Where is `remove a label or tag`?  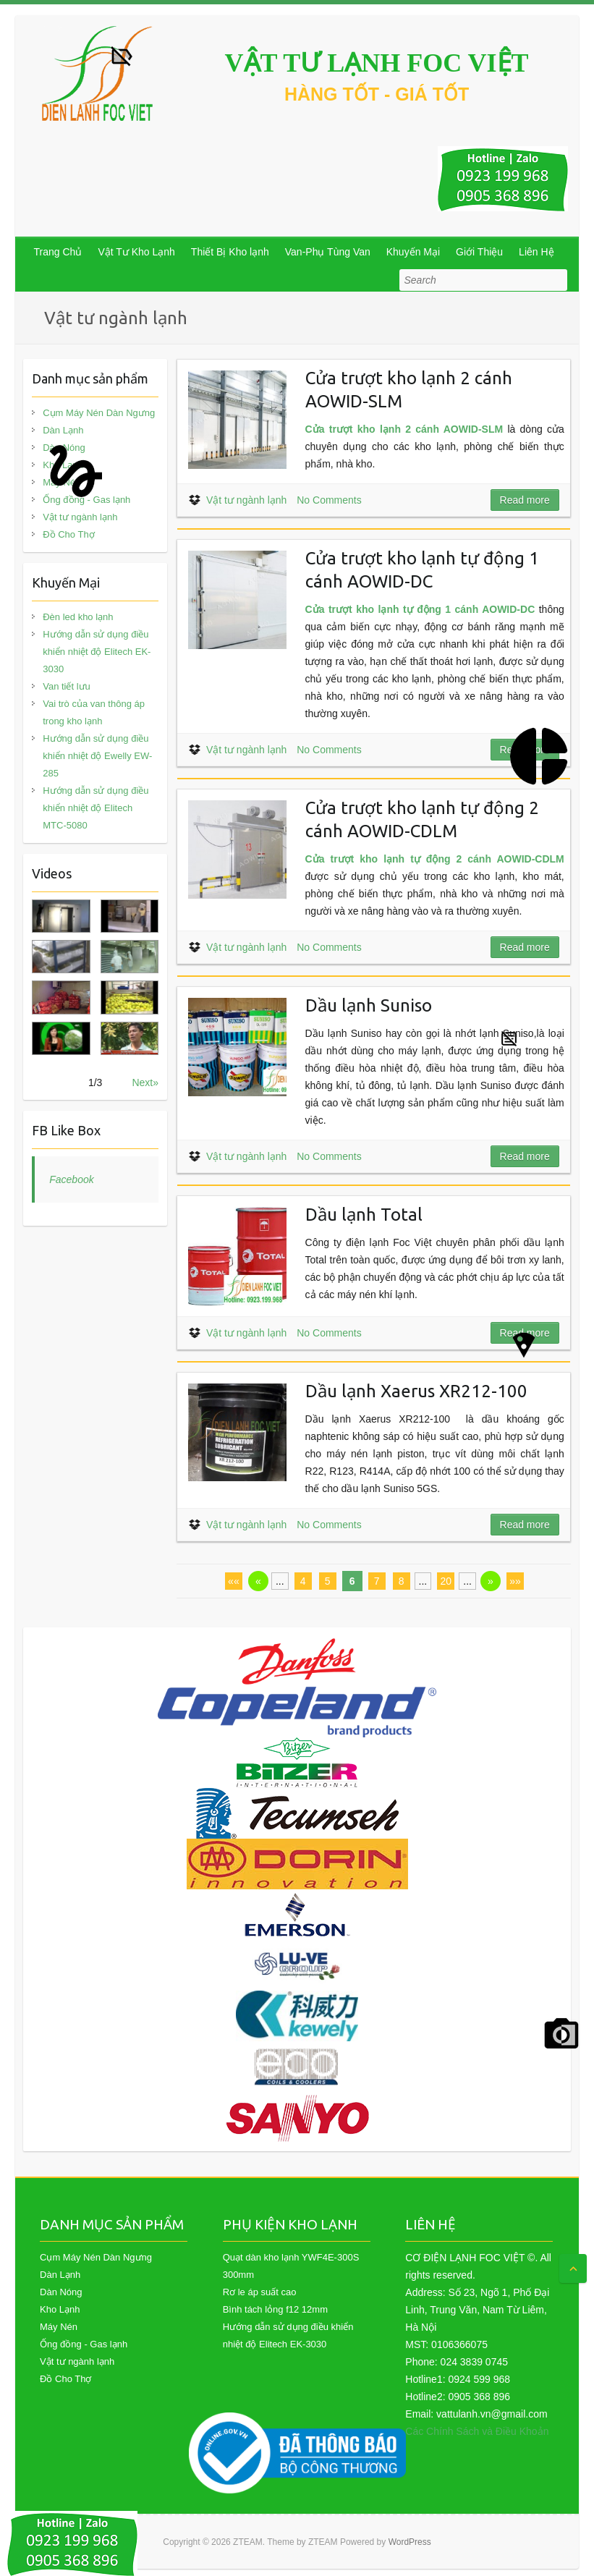
remove a label or tag is located at coordinates (122, 56).